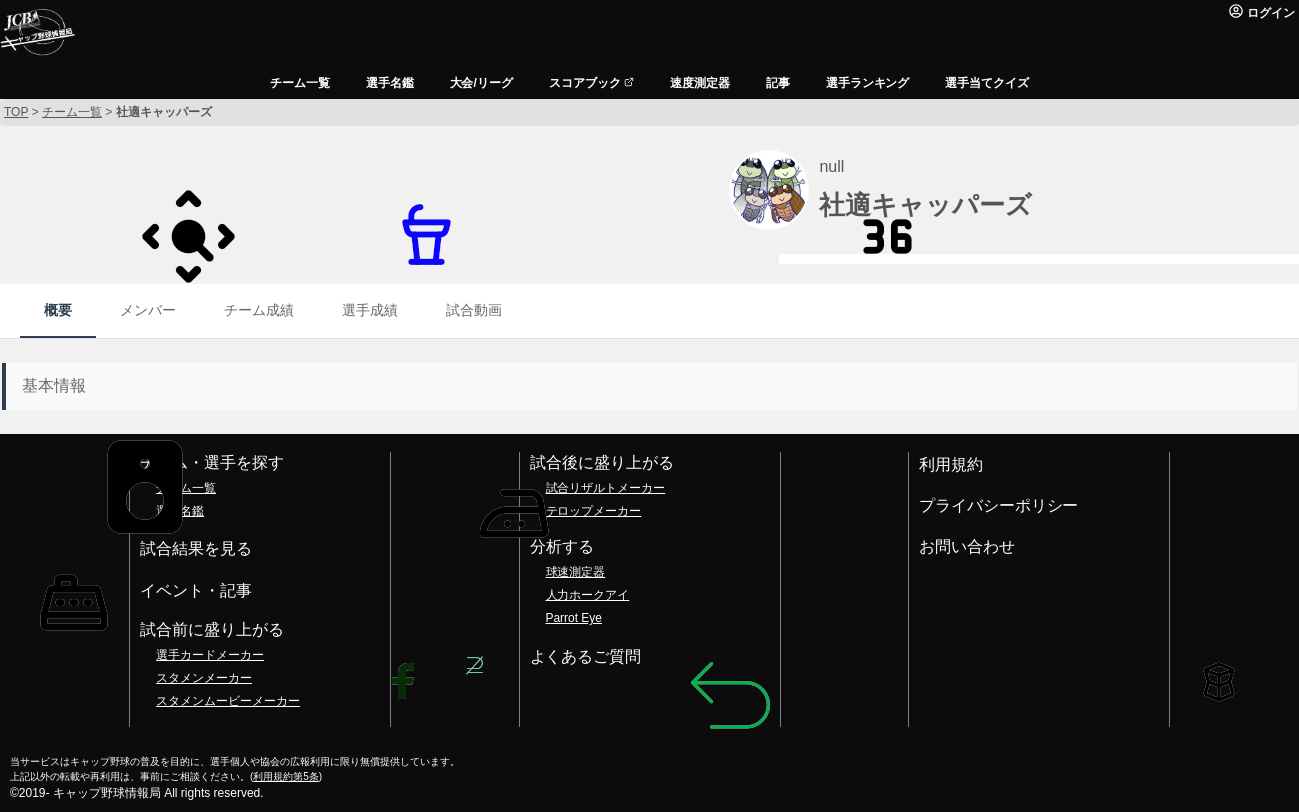 The width and height of the screenshot is (1299, 812). Describe the element at coordinates (404, 681) in the screenshot. I see `open Facebook app` at that location.